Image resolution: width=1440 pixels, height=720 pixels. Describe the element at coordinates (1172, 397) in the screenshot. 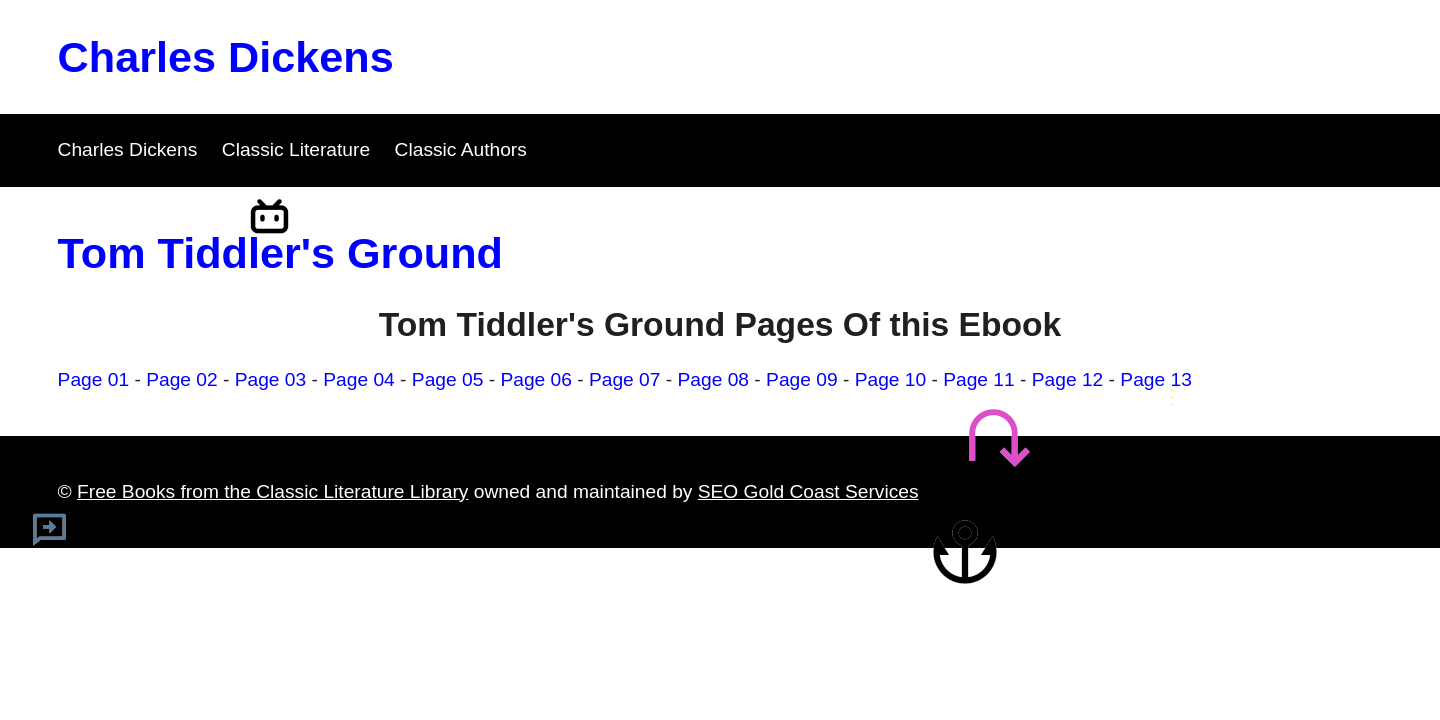

I see `open more options menu` at that location.